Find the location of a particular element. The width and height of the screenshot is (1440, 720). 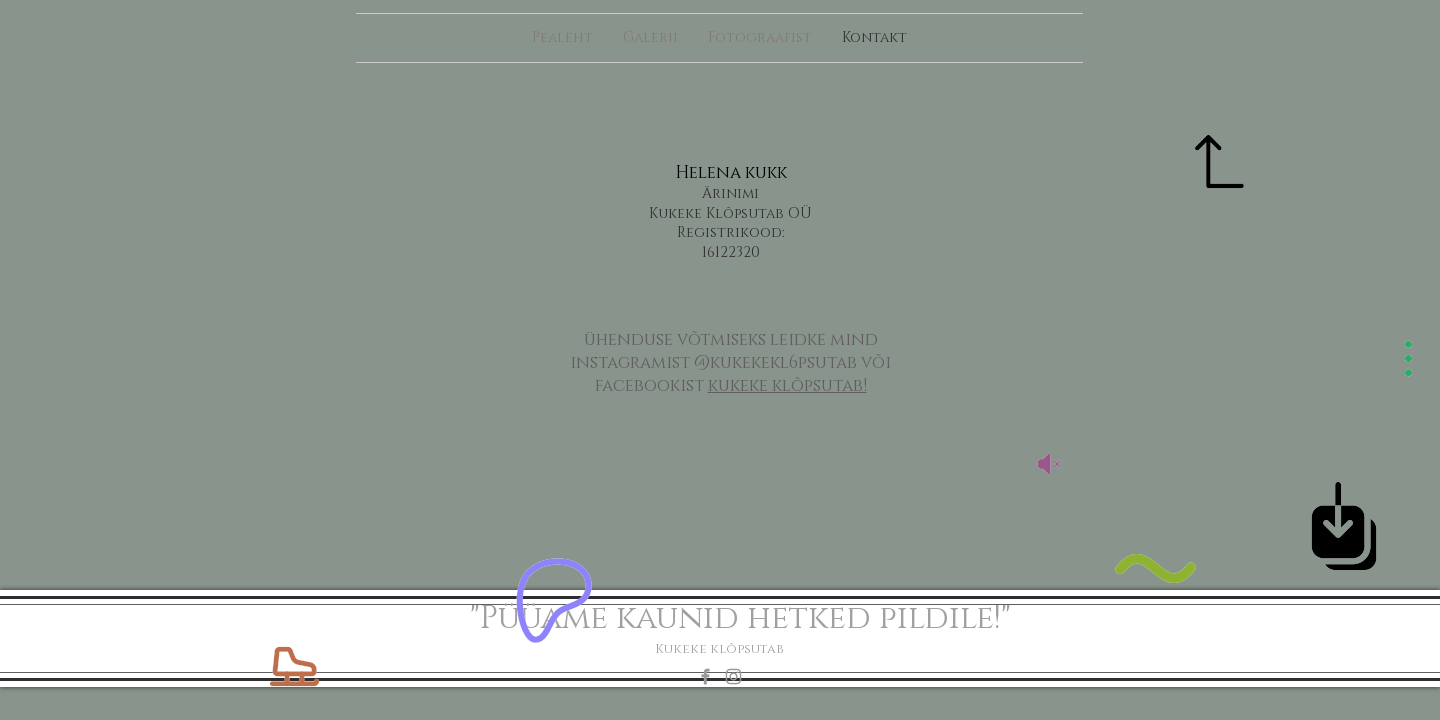

open more options menu is located at coordinates (1408, 358).